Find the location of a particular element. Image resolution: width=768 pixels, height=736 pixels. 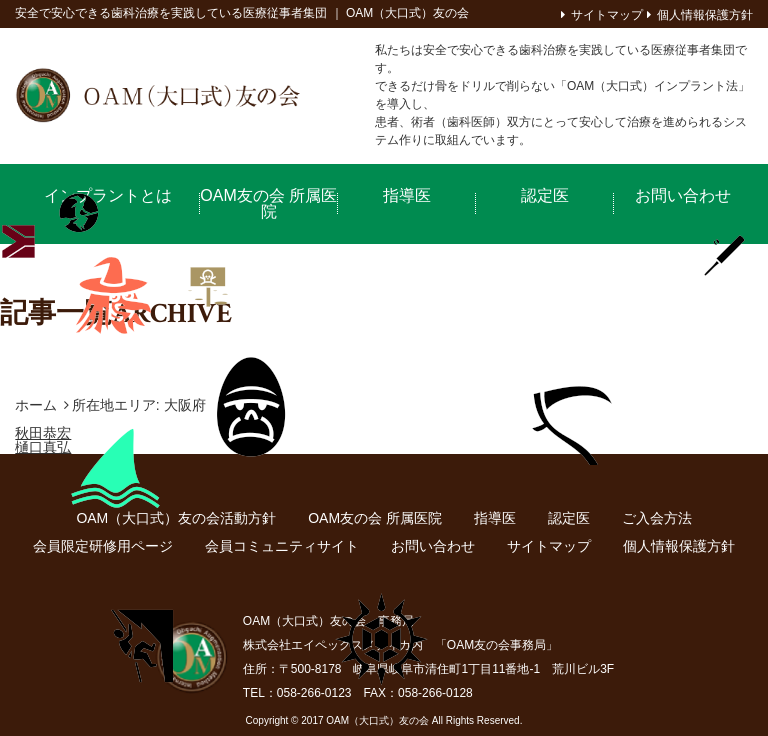

witch character or Halloween-themed game element is located at coordinates (79, 213).